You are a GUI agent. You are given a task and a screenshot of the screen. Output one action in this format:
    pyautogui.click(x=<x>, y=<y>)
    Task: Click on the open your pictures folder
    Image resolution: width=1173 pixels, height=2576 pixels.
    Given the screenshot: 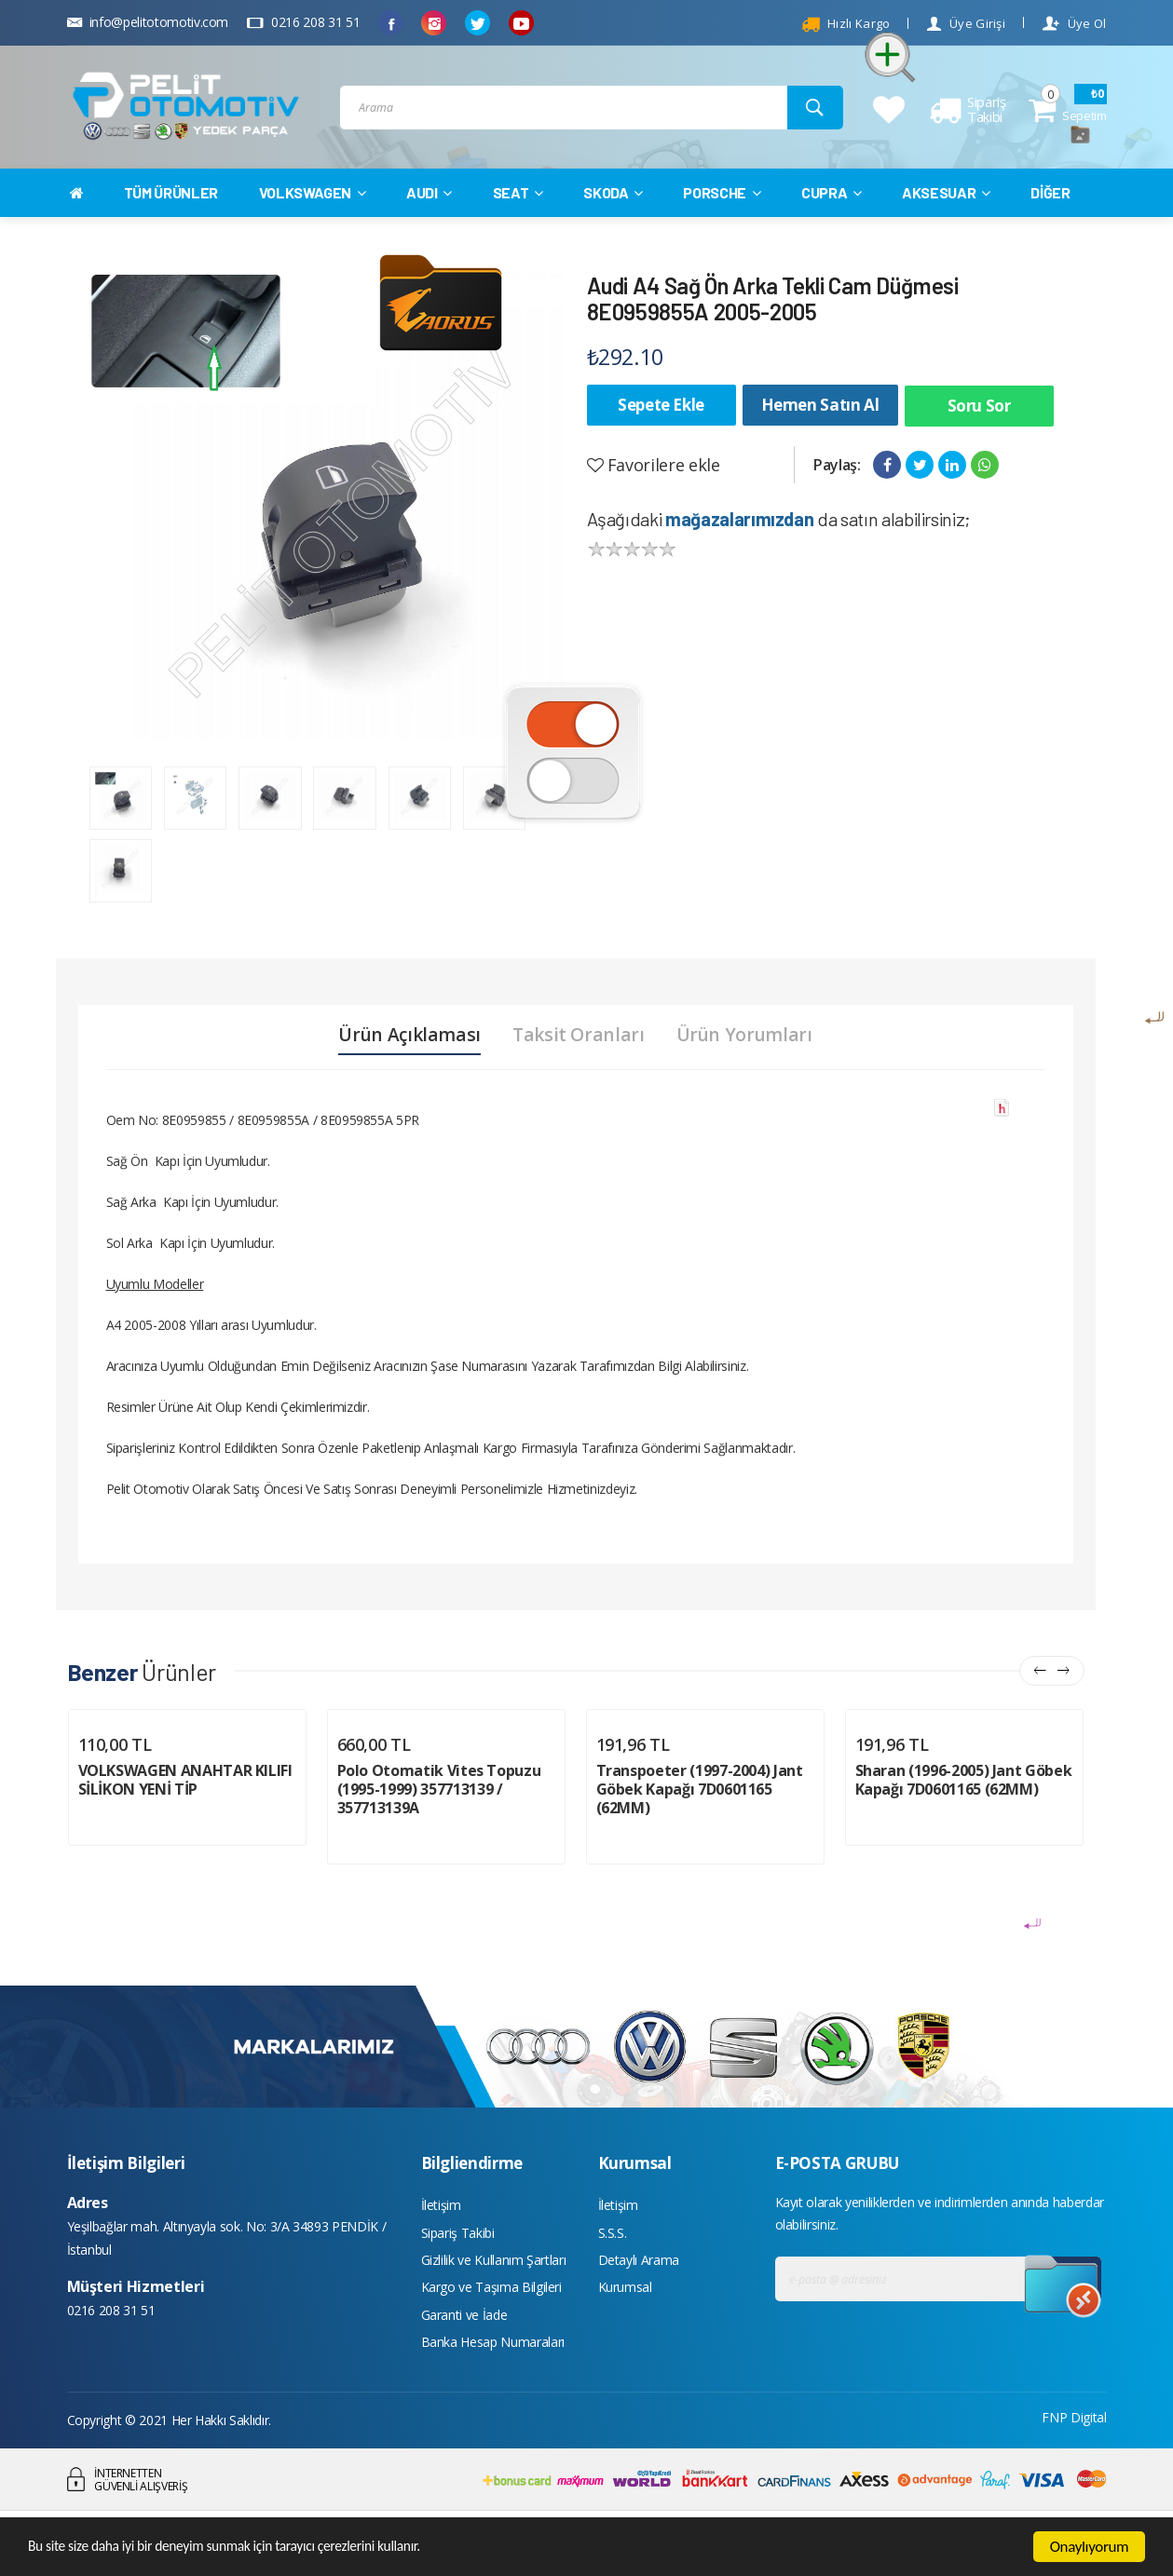 What is the action you would take?
    pyautogui.click(x=1080, y=134)
    